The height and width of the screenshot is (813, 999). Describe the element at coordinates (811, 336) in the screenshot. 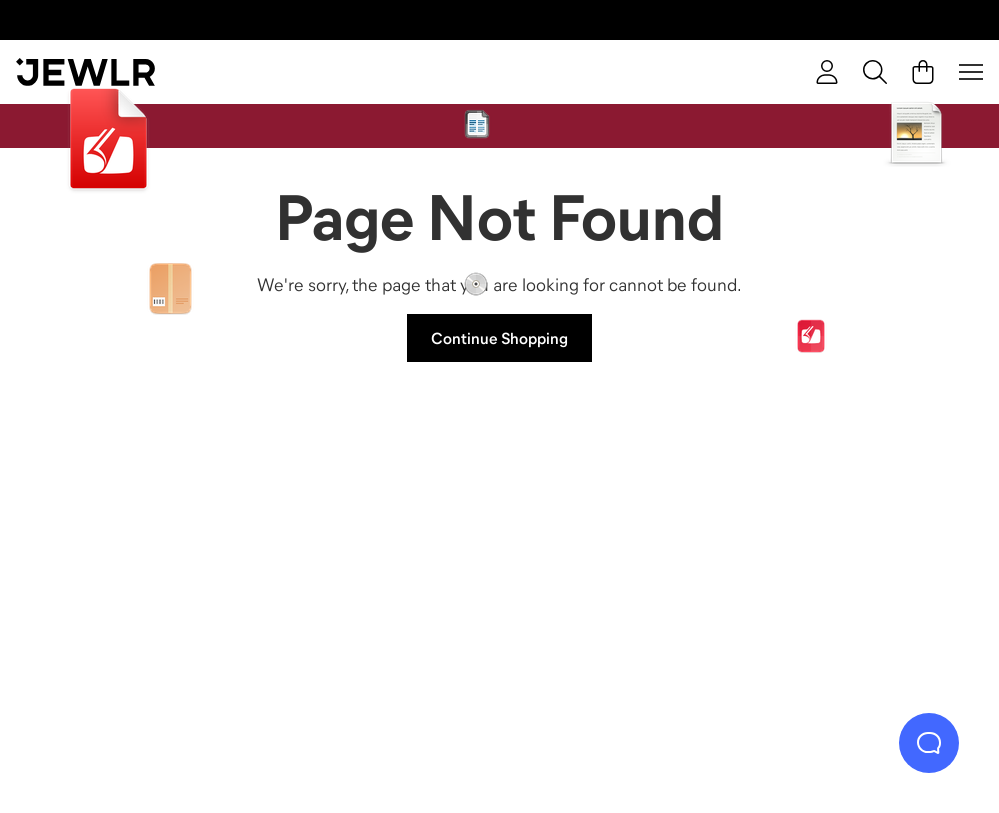

I see `an eps vector file` at that location.